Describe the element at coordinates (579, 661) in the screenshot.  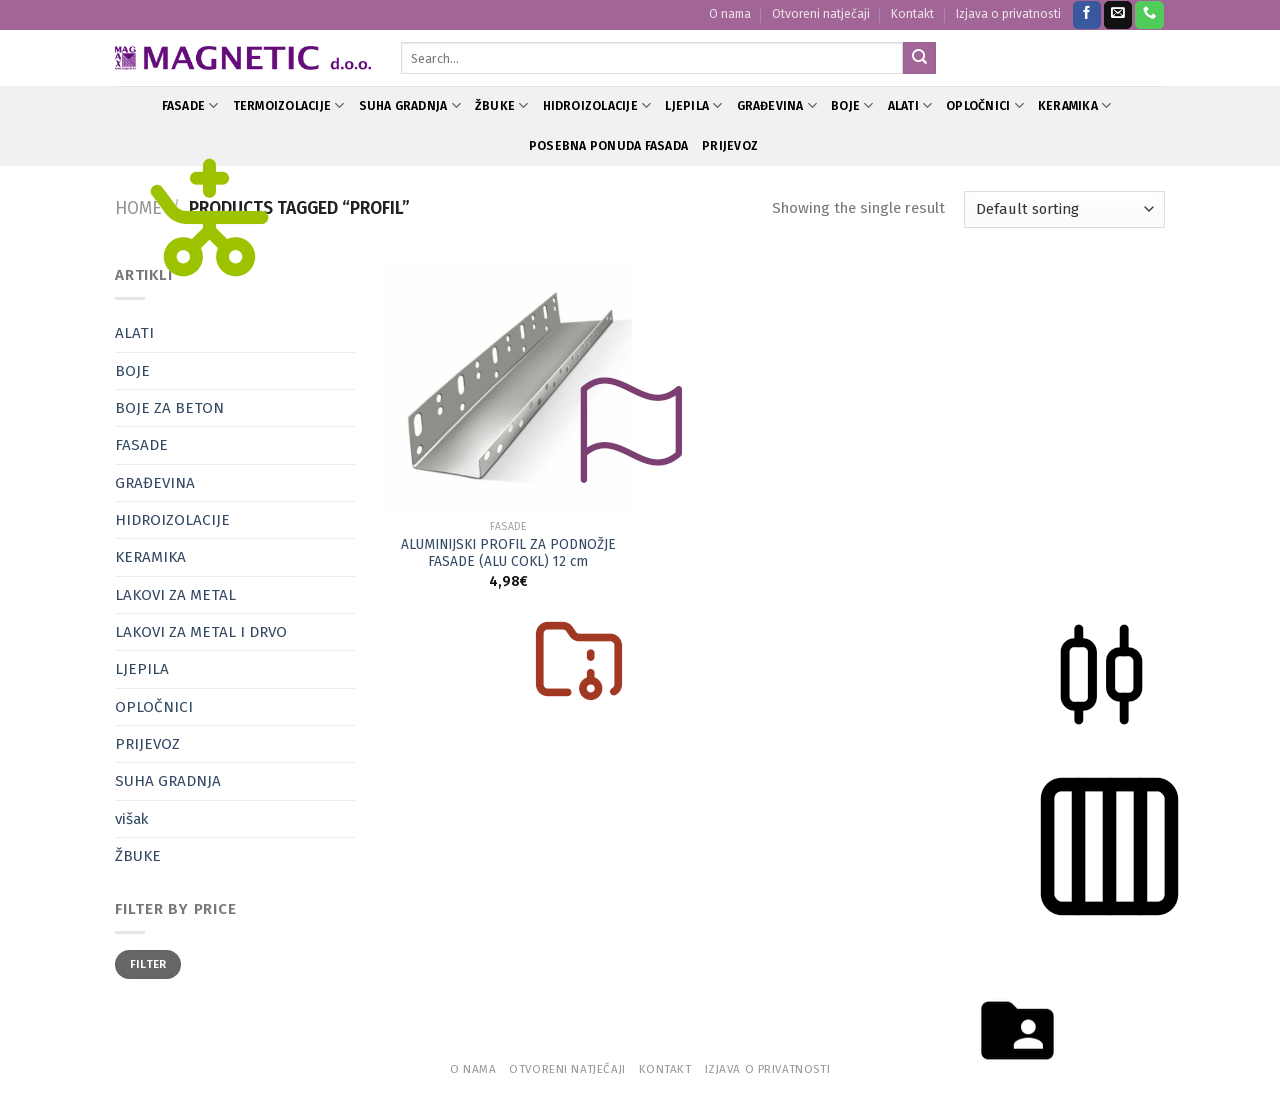
I see `access archived files or folders` at that location.